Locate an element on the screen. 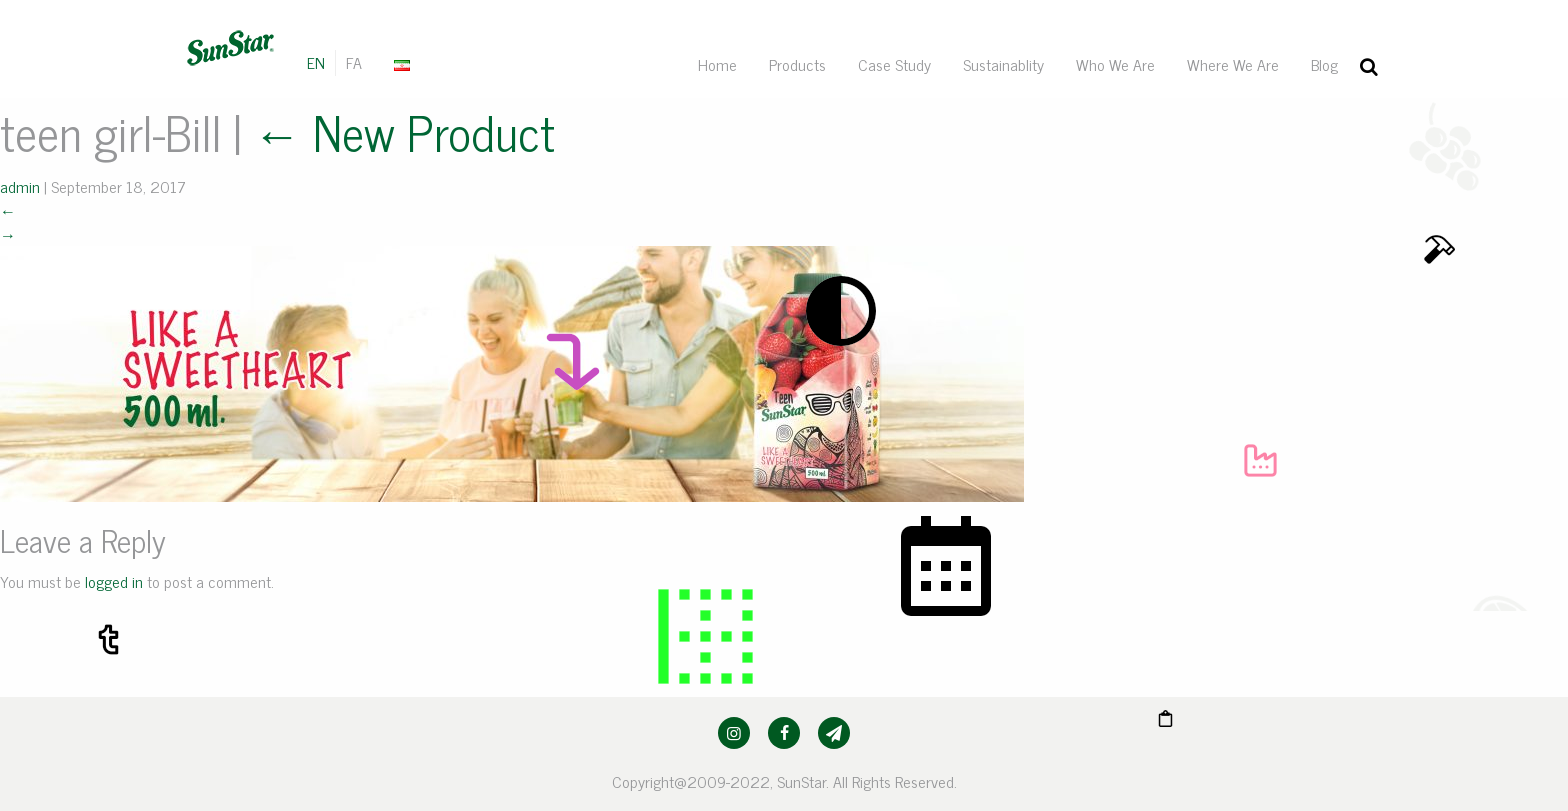 This screenshot has height=811, width=1568. apply border to left edge only is located at coordinates (705, 636).